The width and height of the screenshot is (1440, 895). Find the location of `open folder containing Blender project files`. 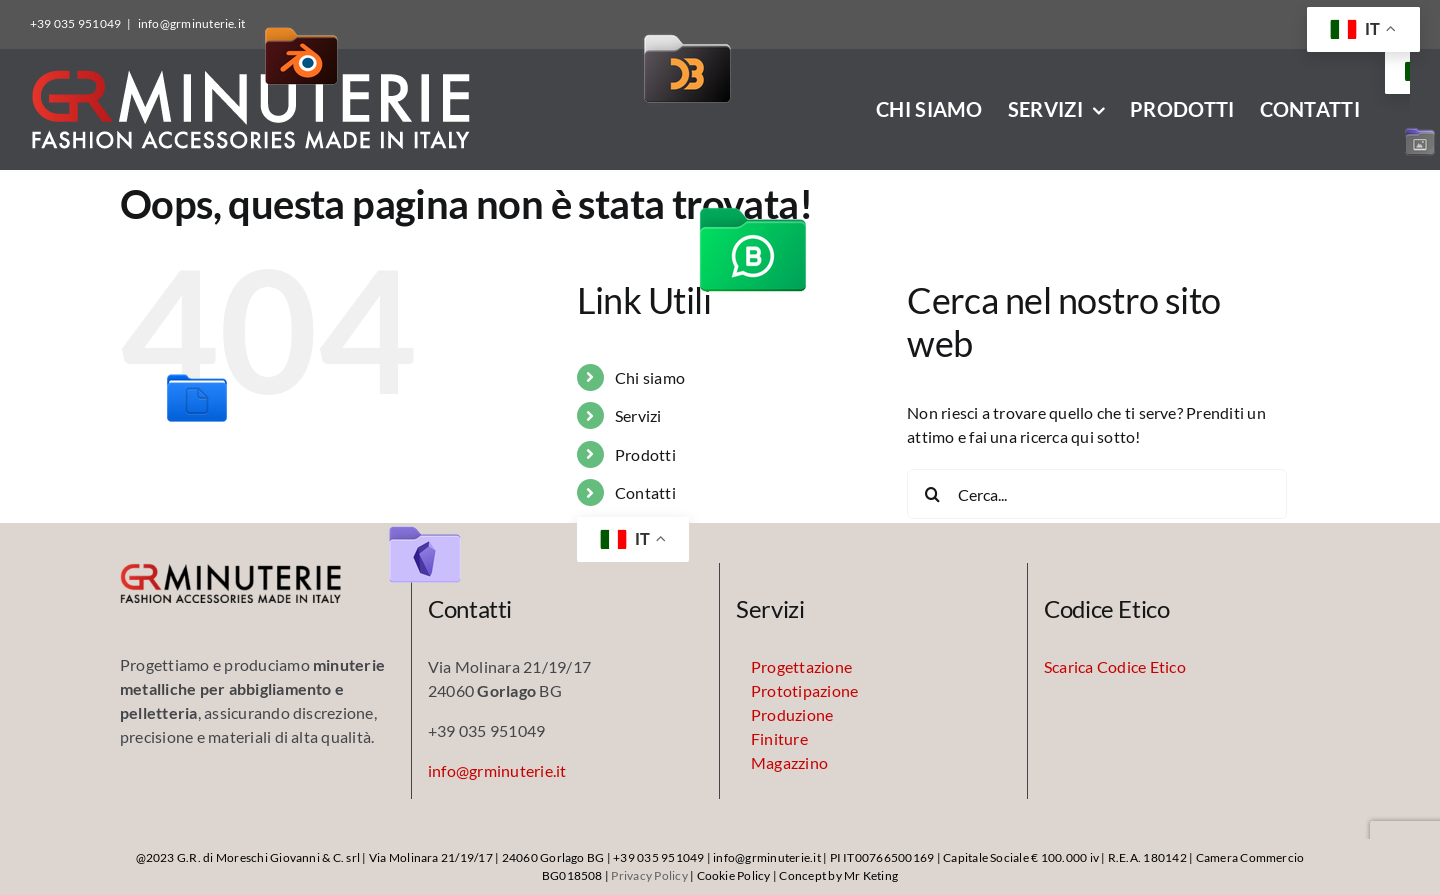

open folder containing Blender project files is located at coordinates (301, 58).